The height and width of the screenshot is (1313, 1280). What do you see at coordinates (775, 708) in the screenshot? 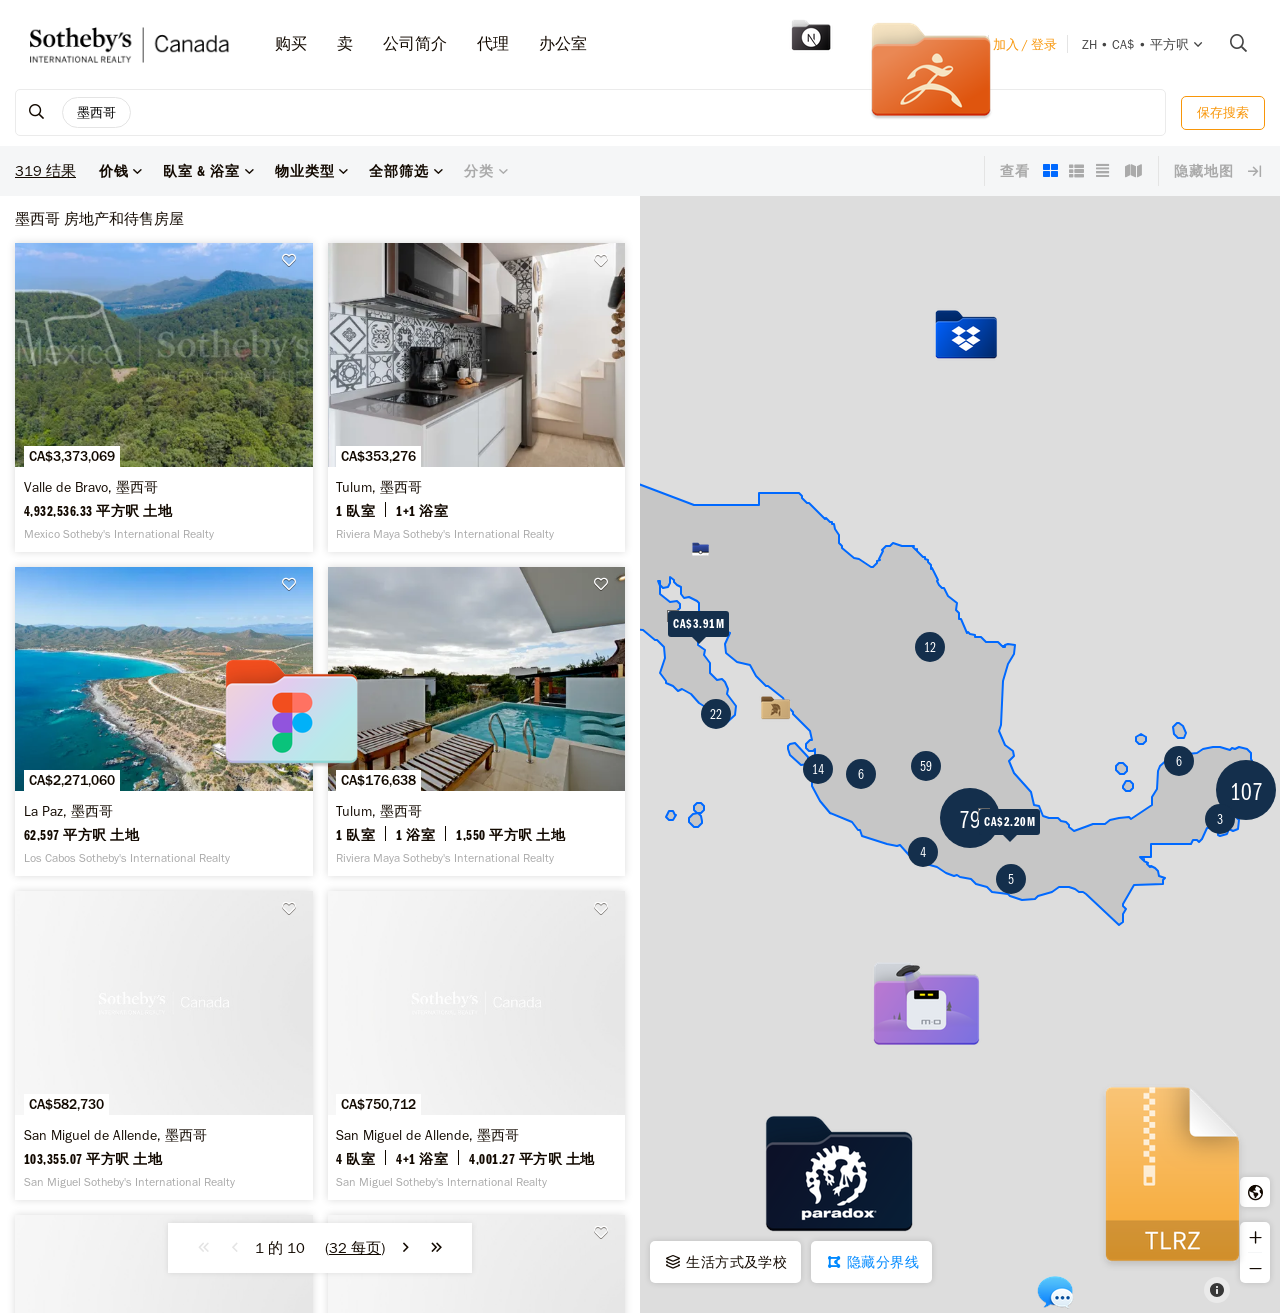
I see `folder containing historical or ancient history files` at bounding box center [775, 708].